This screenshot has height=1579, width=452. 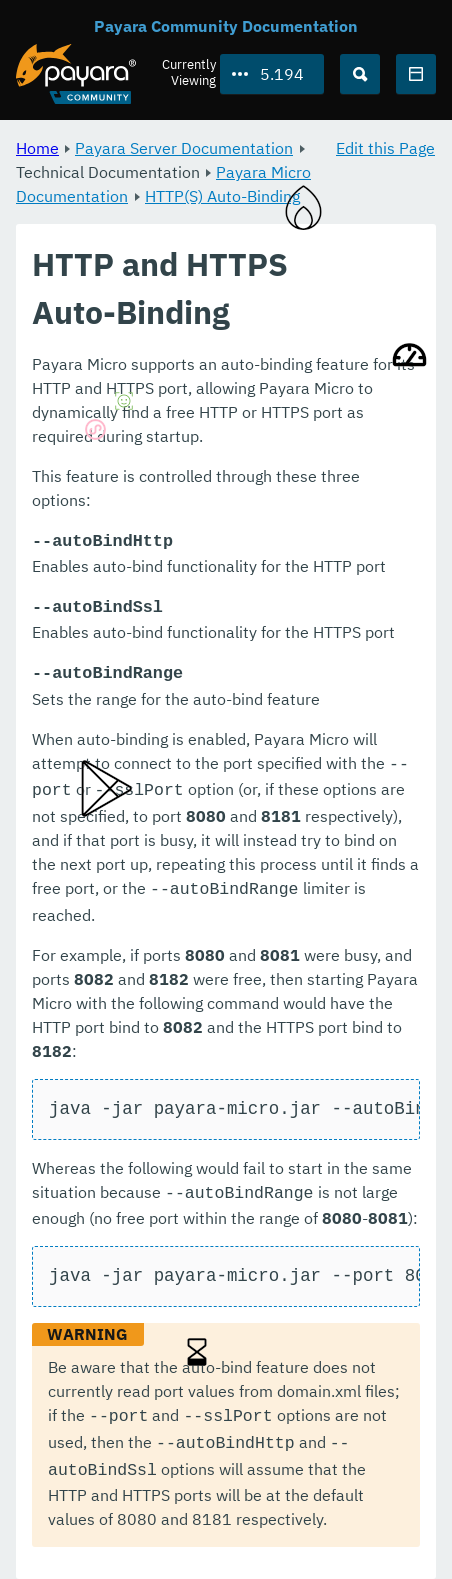 What do you see at coordinates (197, 1352) in the screenshot?
I see `indicates time is running low` at bounding box center [197, 1352].